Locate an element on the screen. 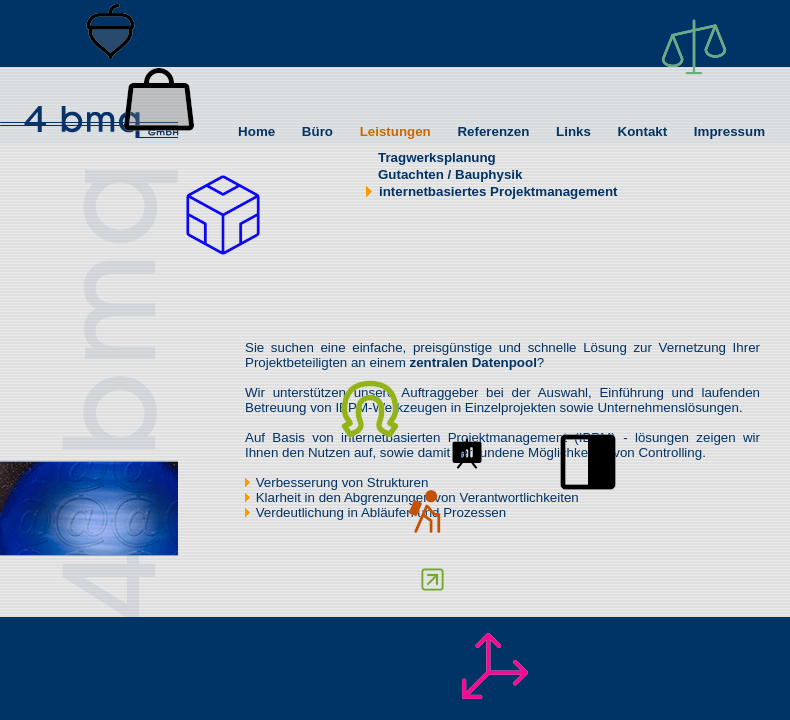 The width and height of the screenshot is (790, 720). toggle between split-screen view is located at coordinates (588, 462).